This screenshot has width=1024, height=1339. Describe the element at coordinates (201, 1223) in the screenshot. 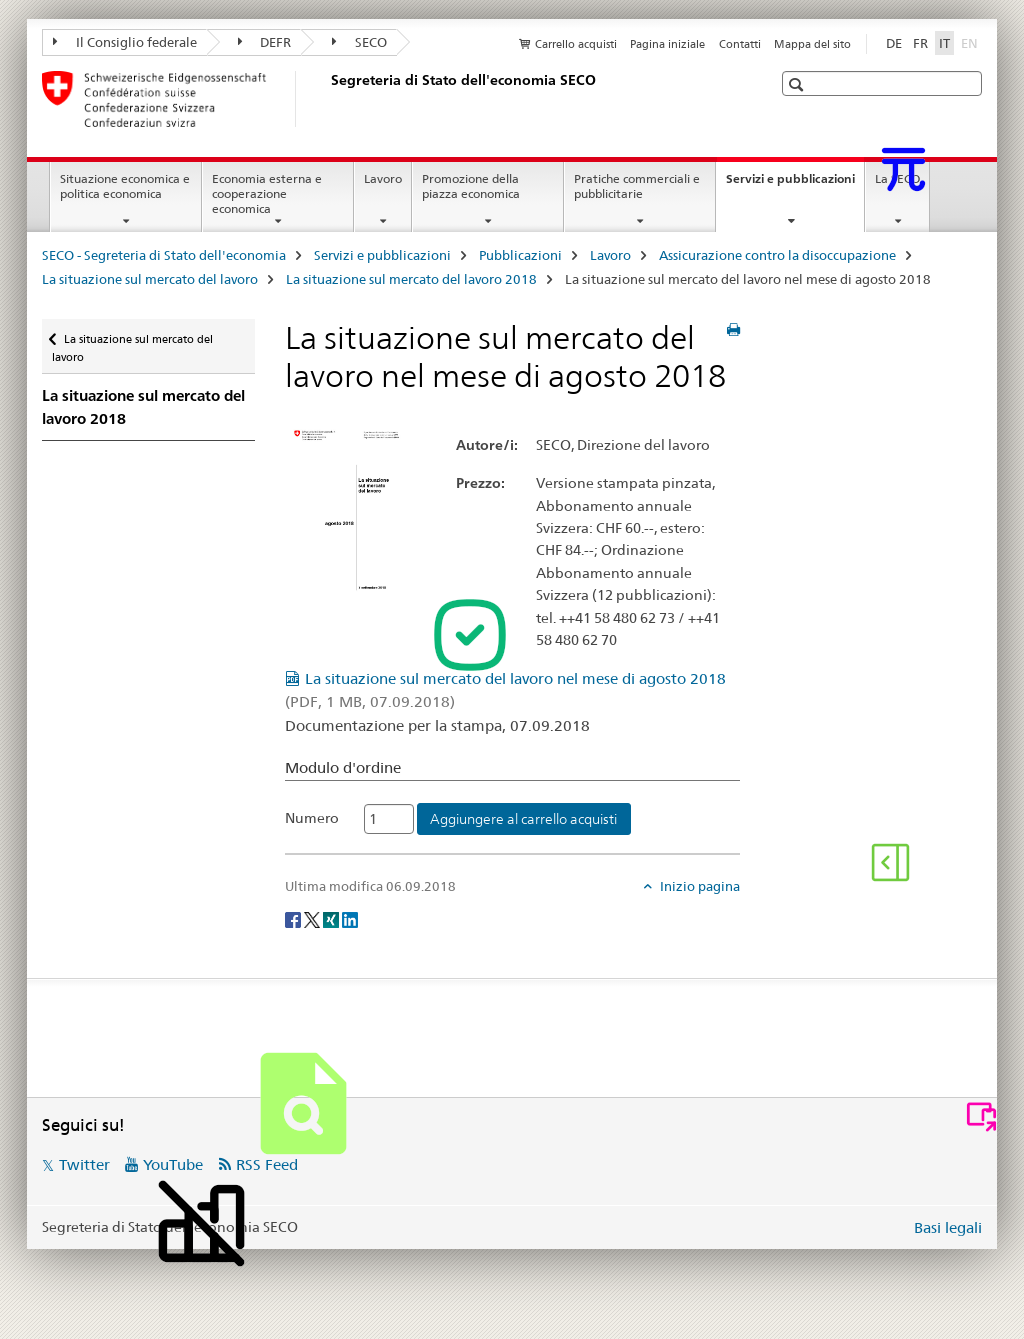

I see `disable chart or analytics view` at that location.